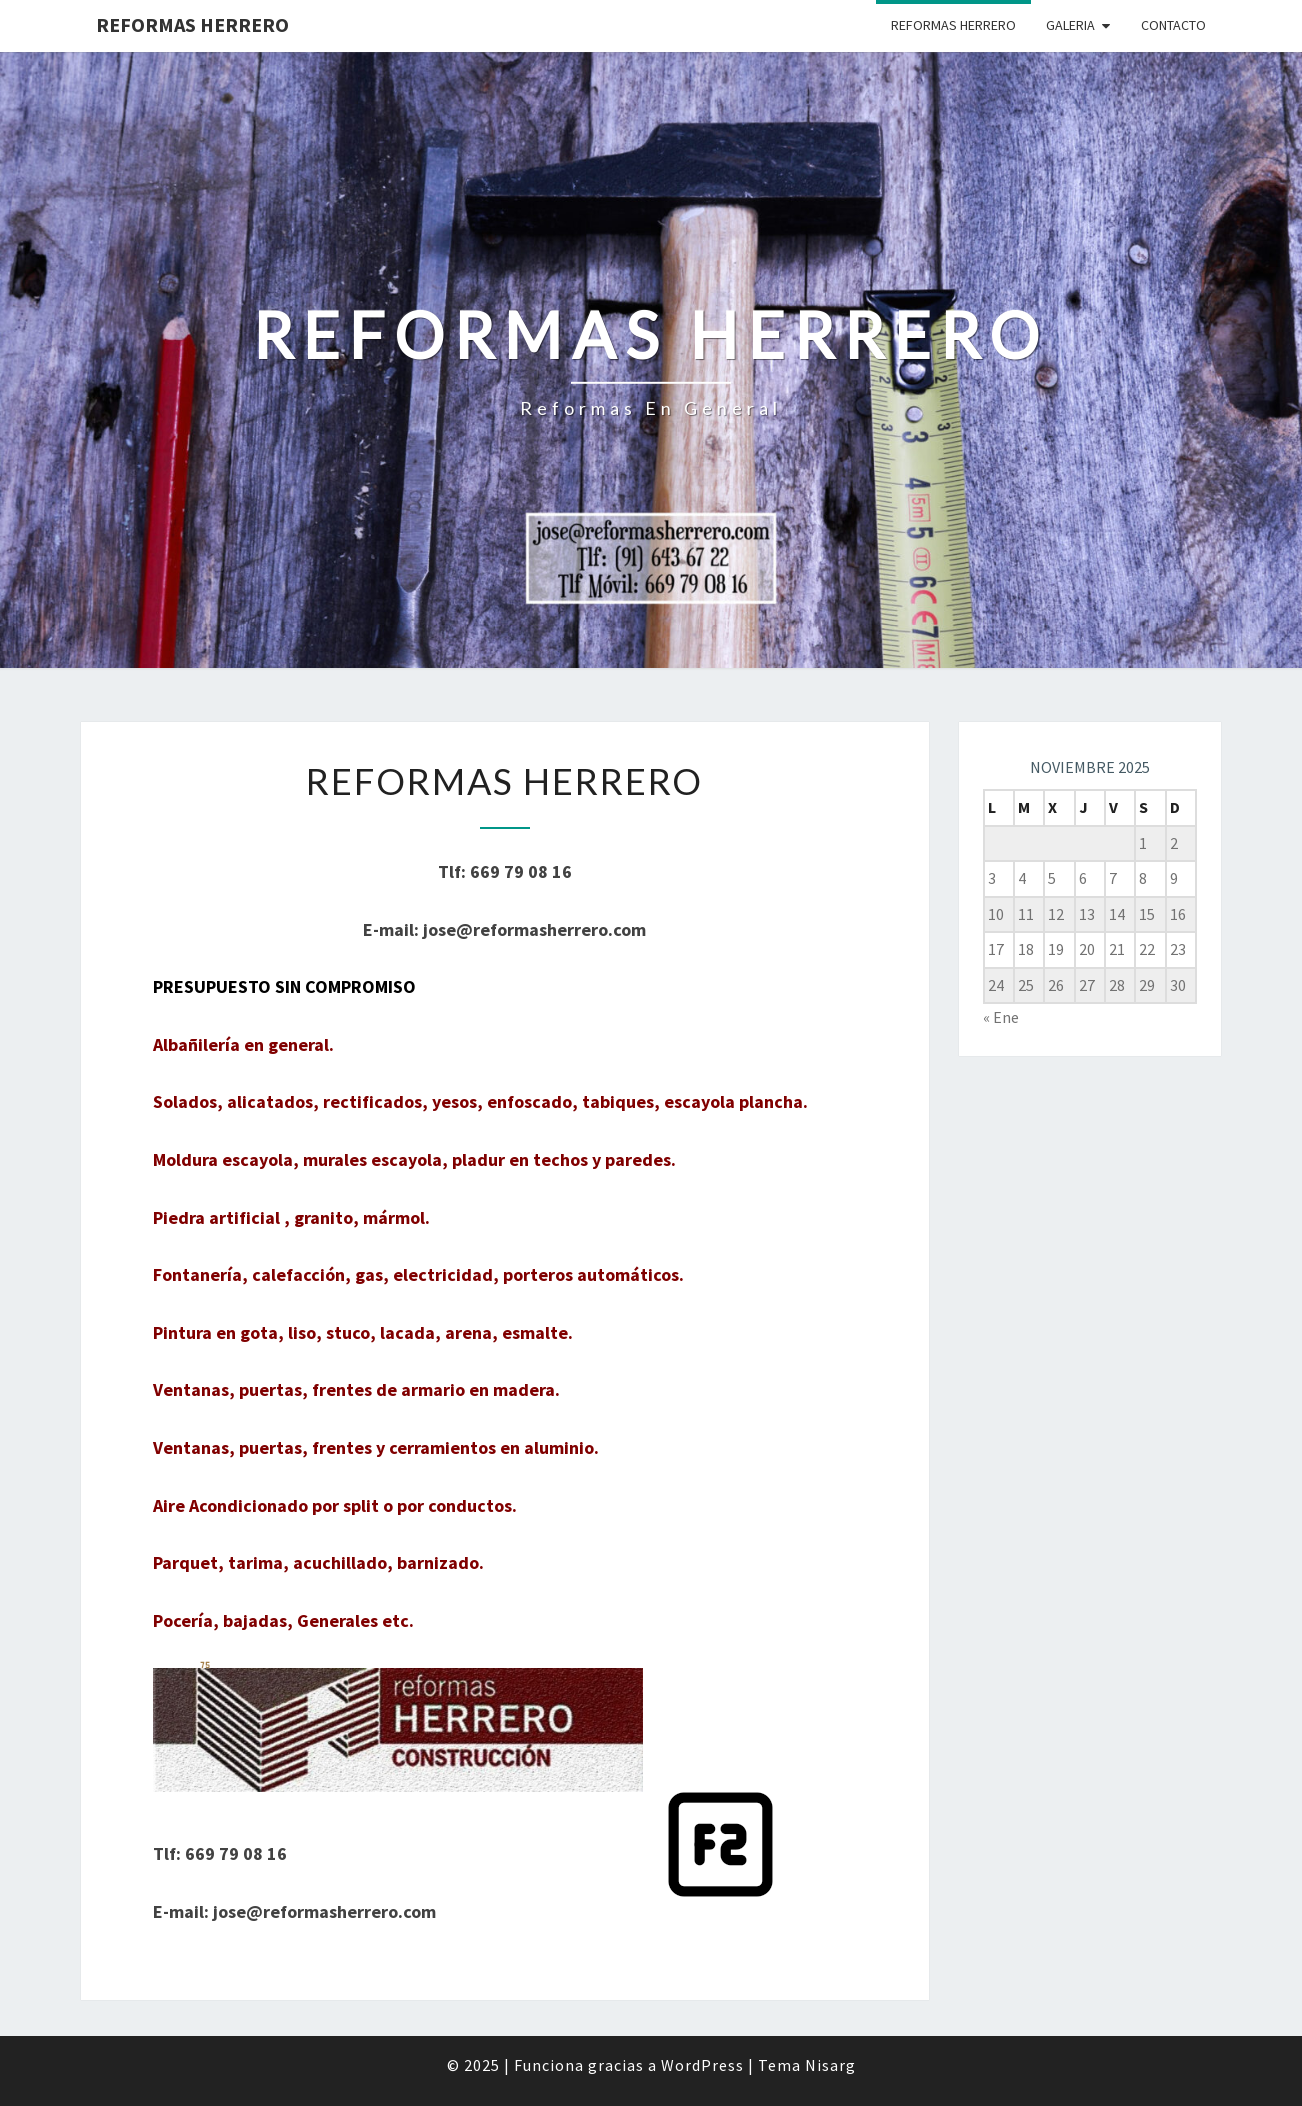  I want to click on displays the number 75 as a badge or counter, so click(205, 1665).